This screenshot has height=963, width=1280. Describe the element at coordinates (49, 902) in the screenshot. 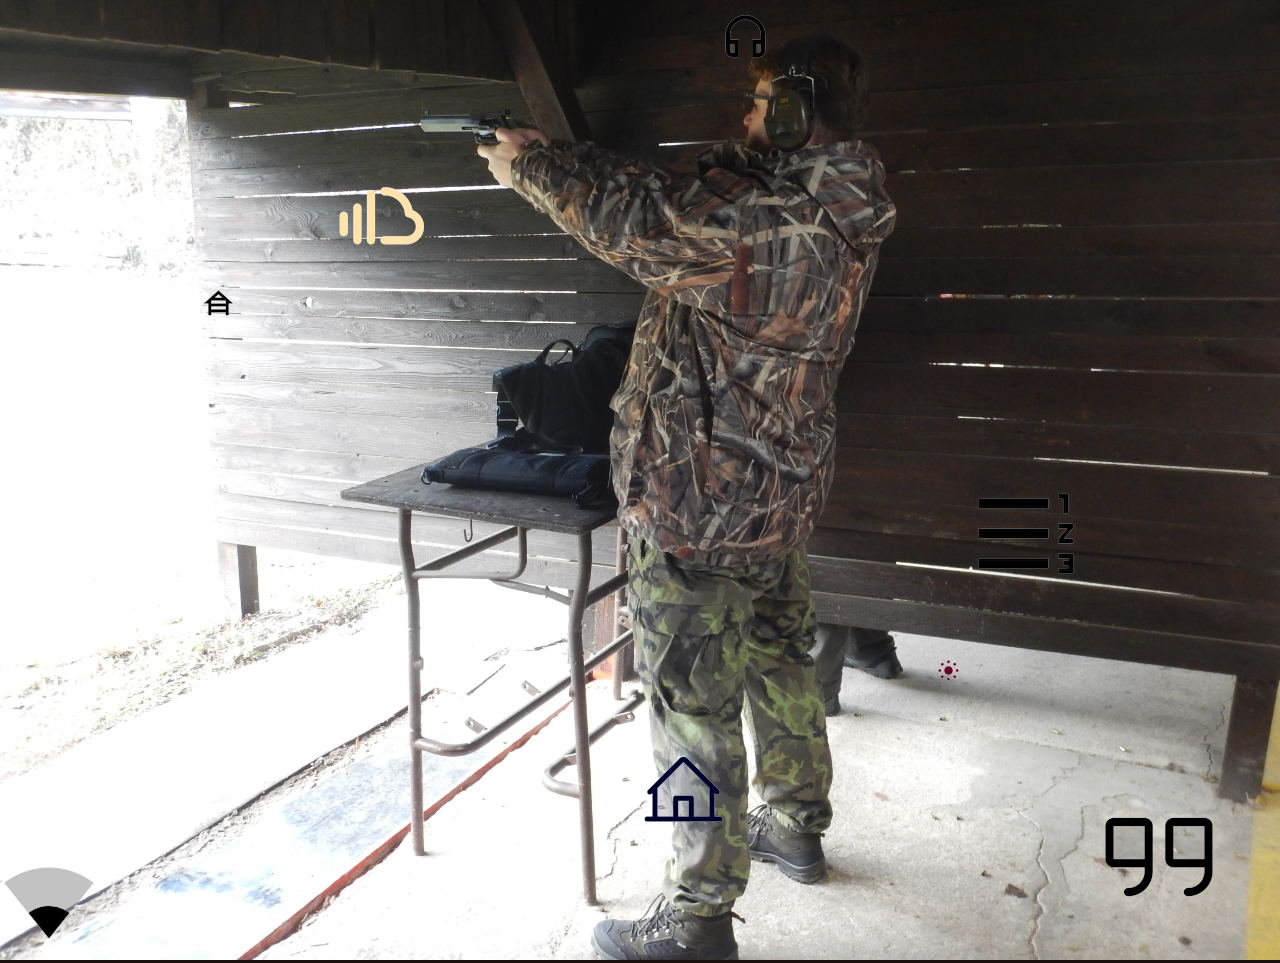

I see `indicates weak wifi signal strength (1 bar)` at that location.